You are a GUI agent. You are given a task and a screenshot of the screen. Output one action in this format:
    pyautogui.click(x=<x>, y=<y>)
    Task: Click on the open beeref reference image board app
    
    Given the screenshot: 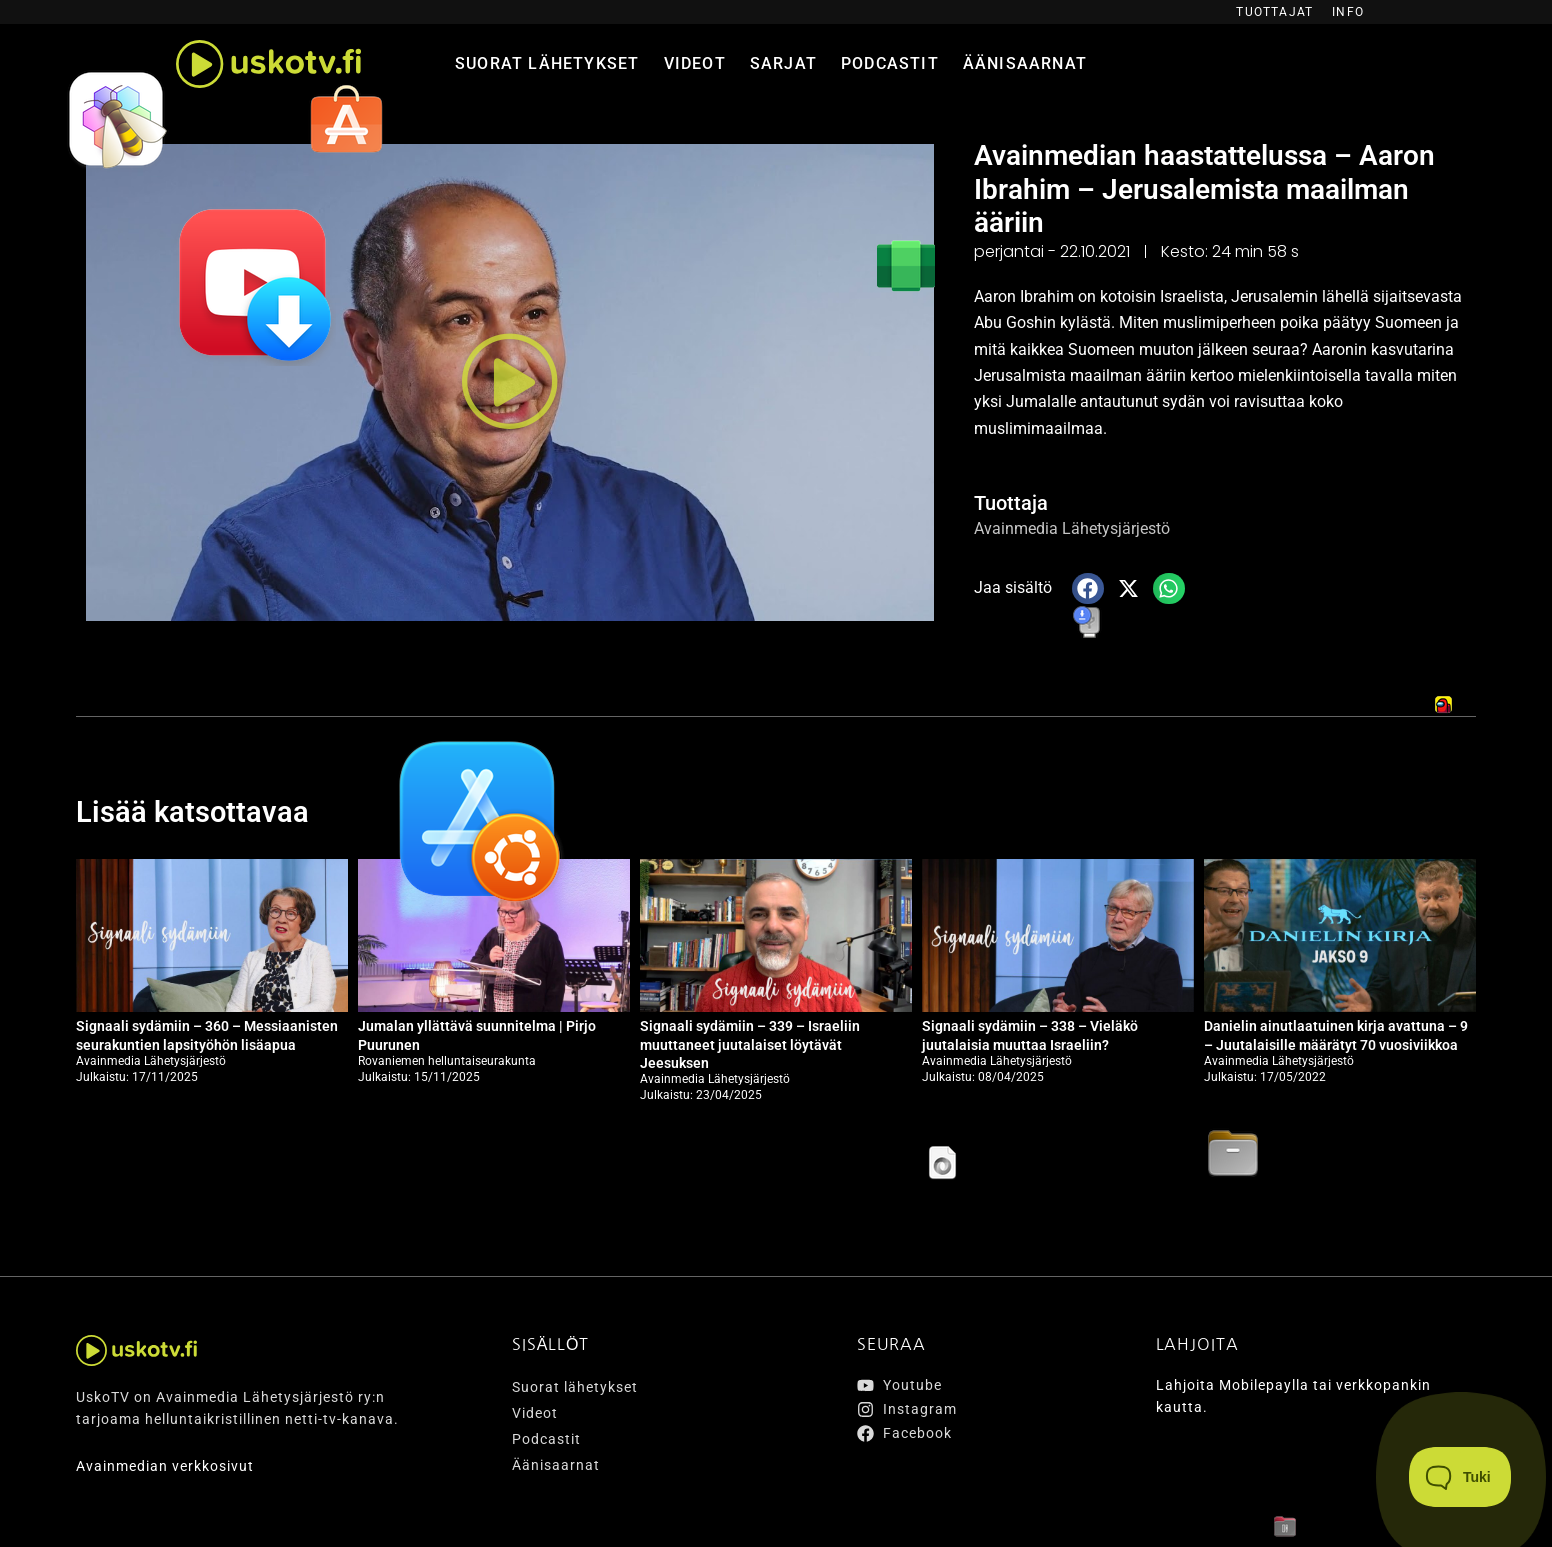 What is the action you would take?
    pyautogui.click(x=116, y=119)
    